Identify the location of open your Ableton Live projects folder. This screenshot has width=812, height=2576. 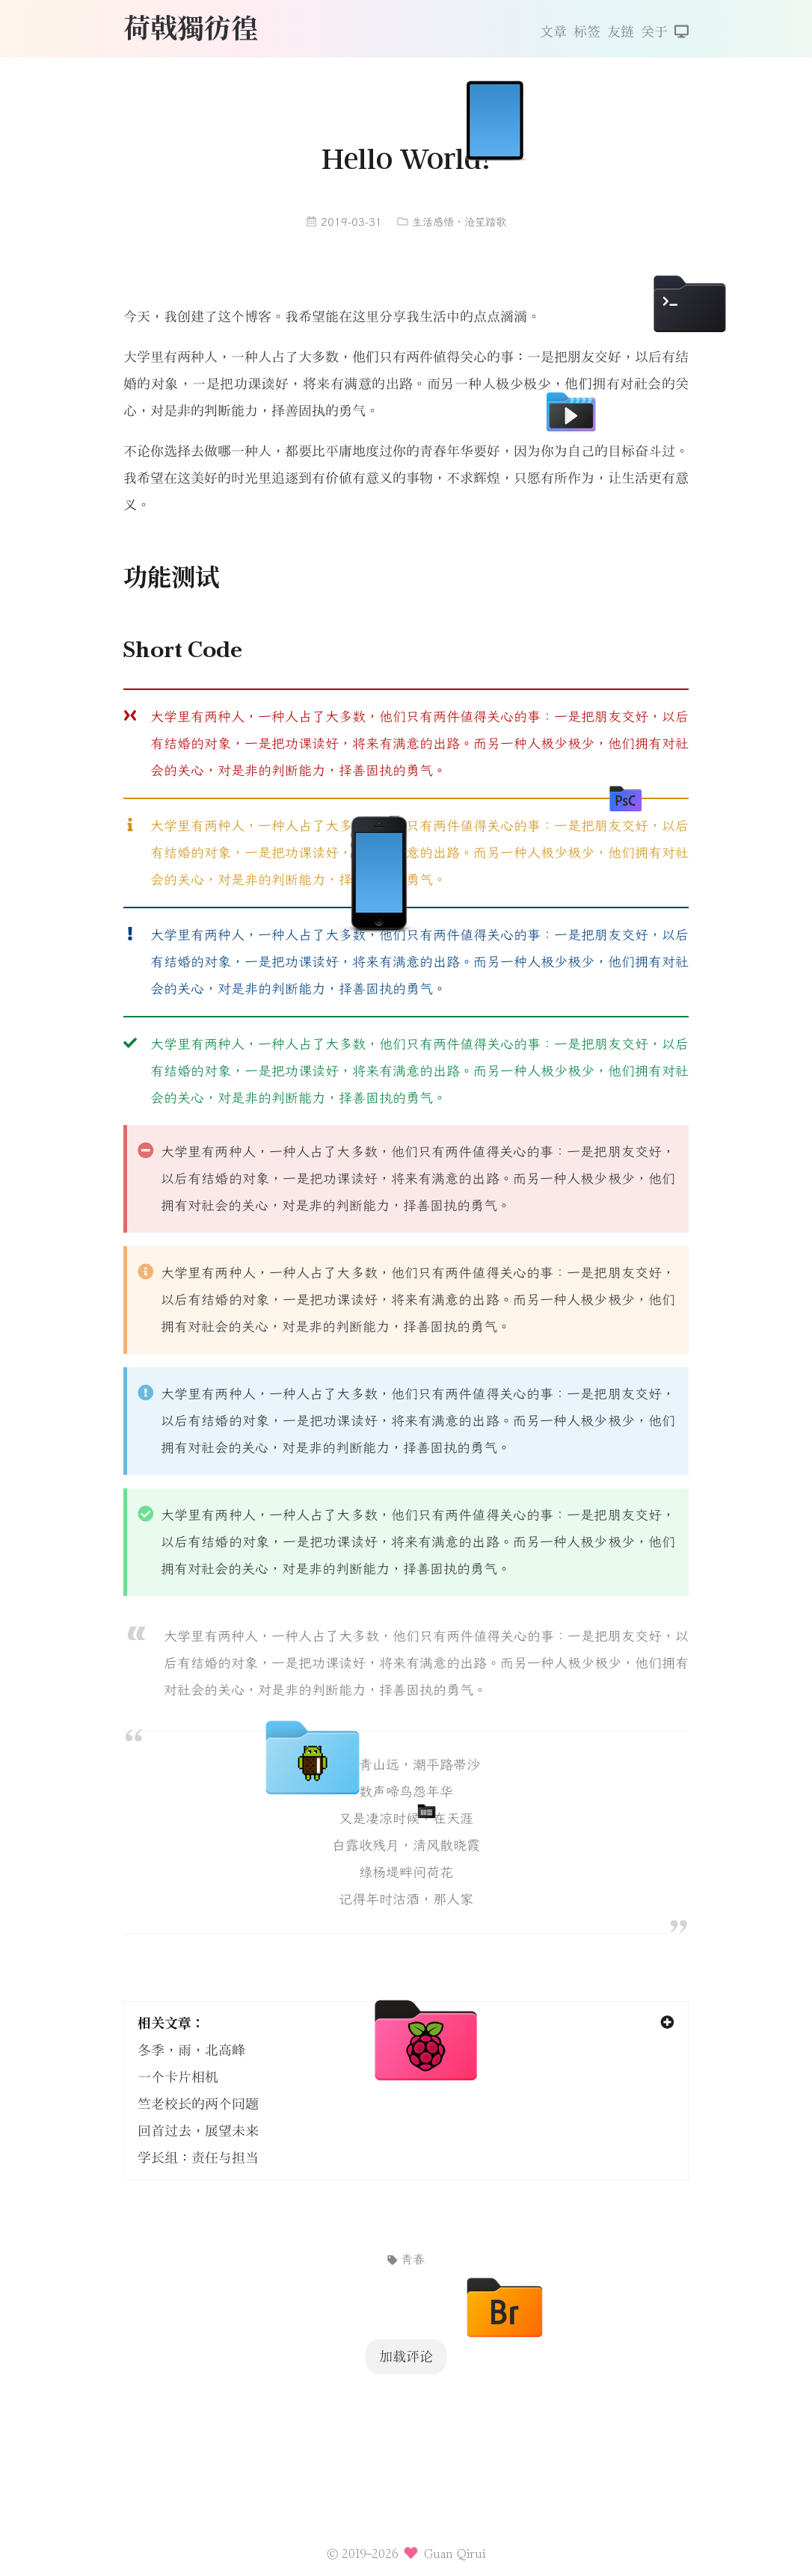
(426, 1811).